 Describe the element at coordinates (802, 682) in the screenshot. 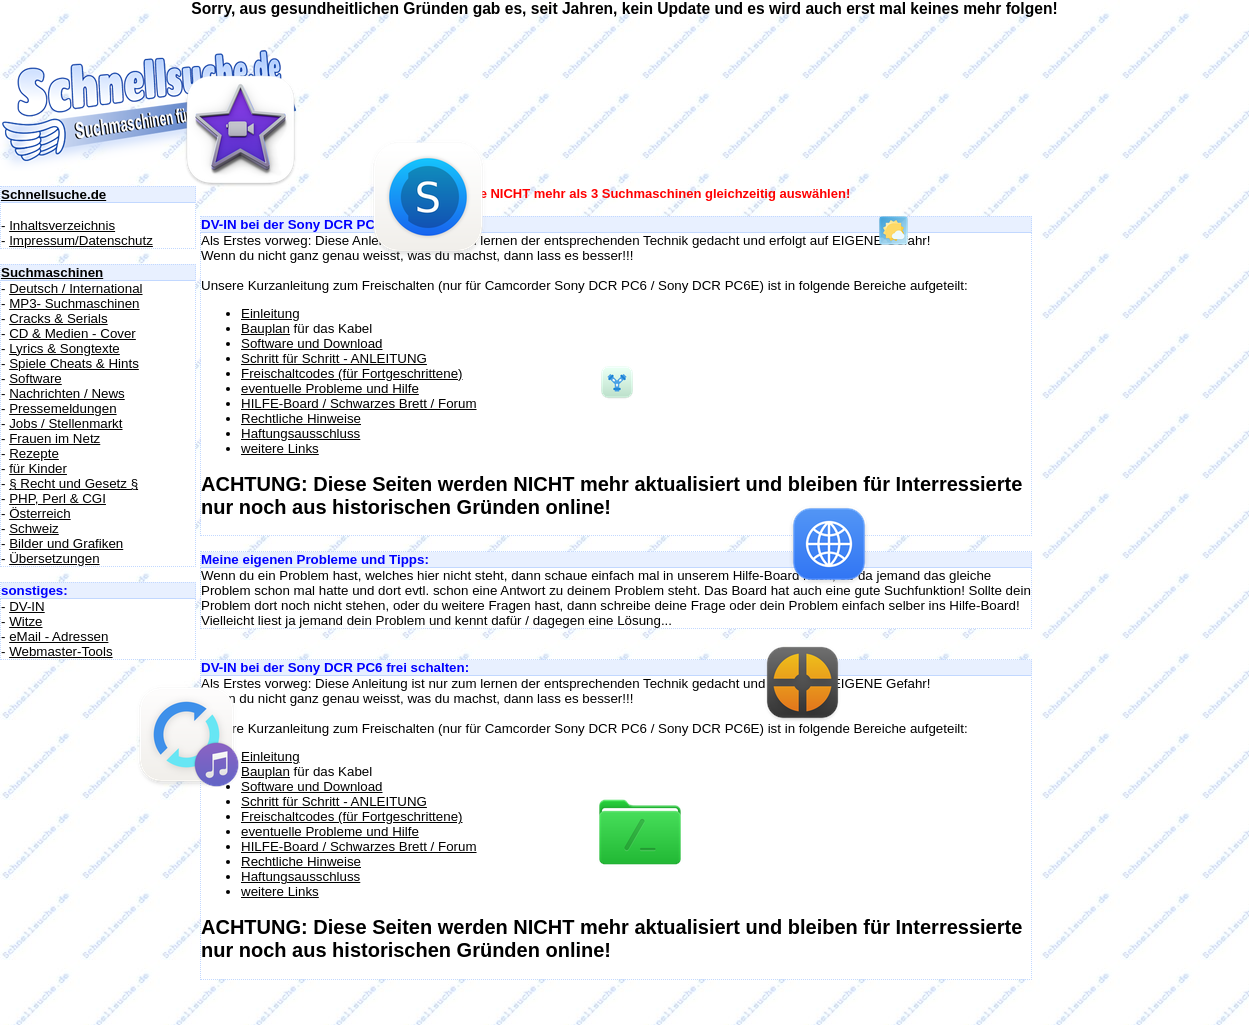

I see `launch team fortress classic` at that location.